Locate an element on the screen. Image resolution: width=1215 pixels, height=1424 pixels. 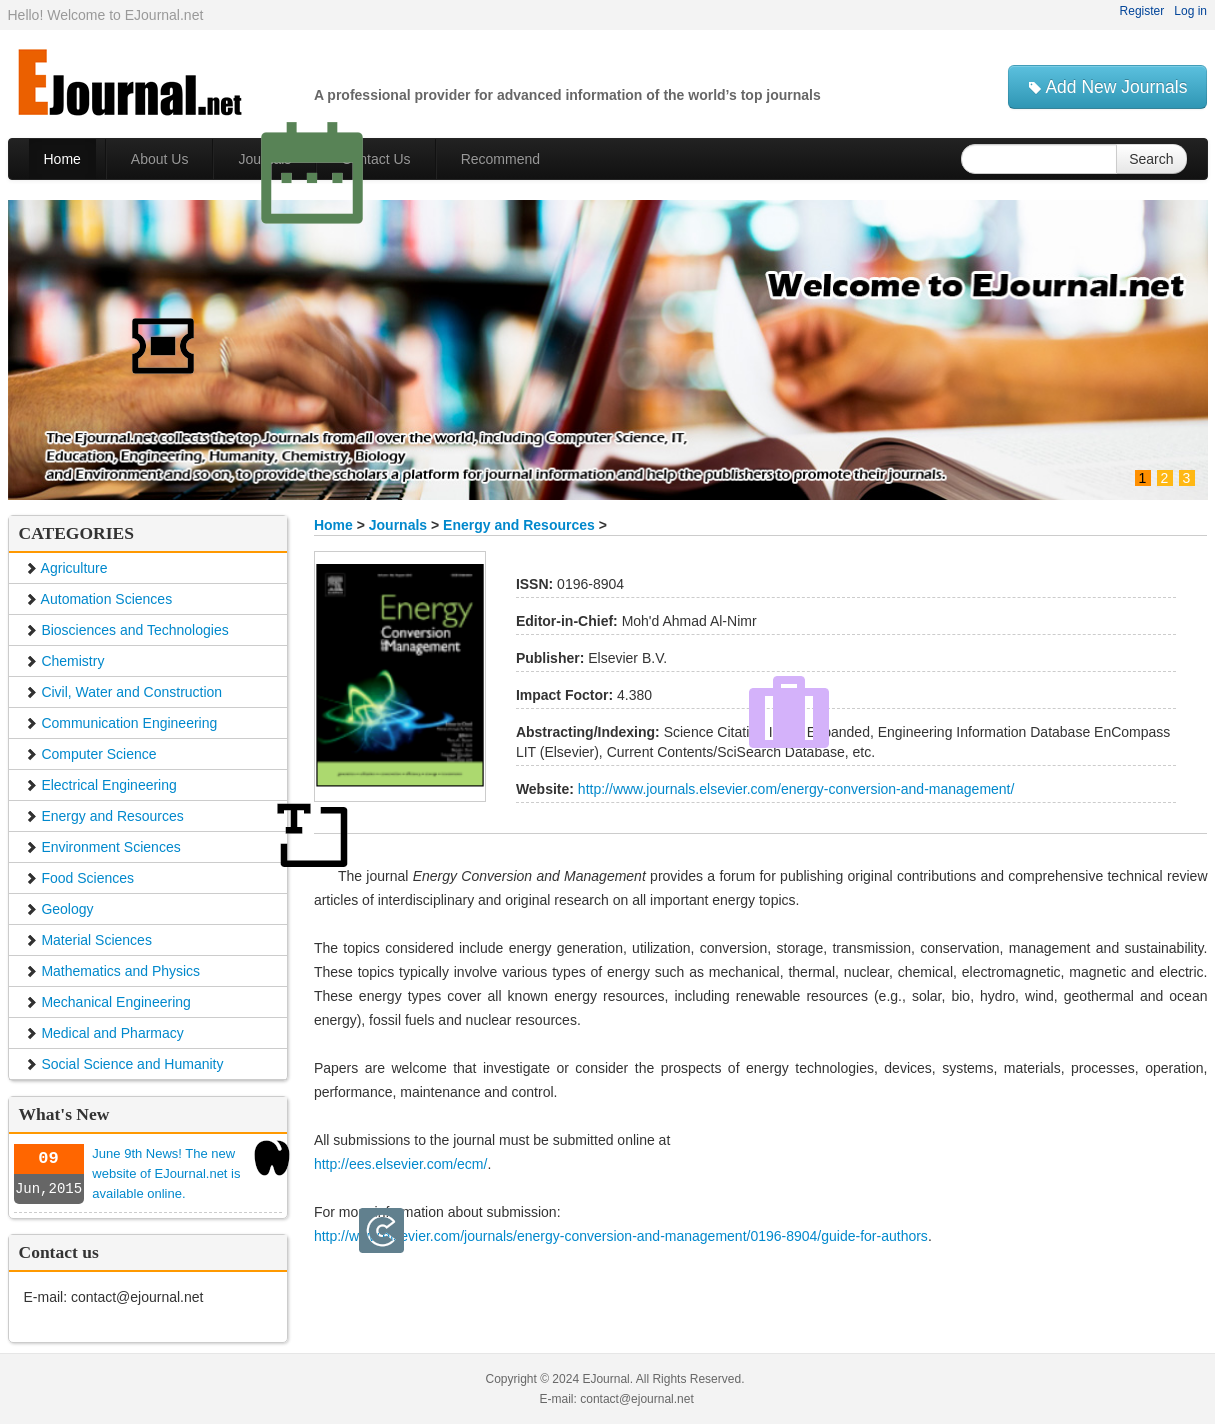
cheerio library logo is located at coordinates (381, 1230).